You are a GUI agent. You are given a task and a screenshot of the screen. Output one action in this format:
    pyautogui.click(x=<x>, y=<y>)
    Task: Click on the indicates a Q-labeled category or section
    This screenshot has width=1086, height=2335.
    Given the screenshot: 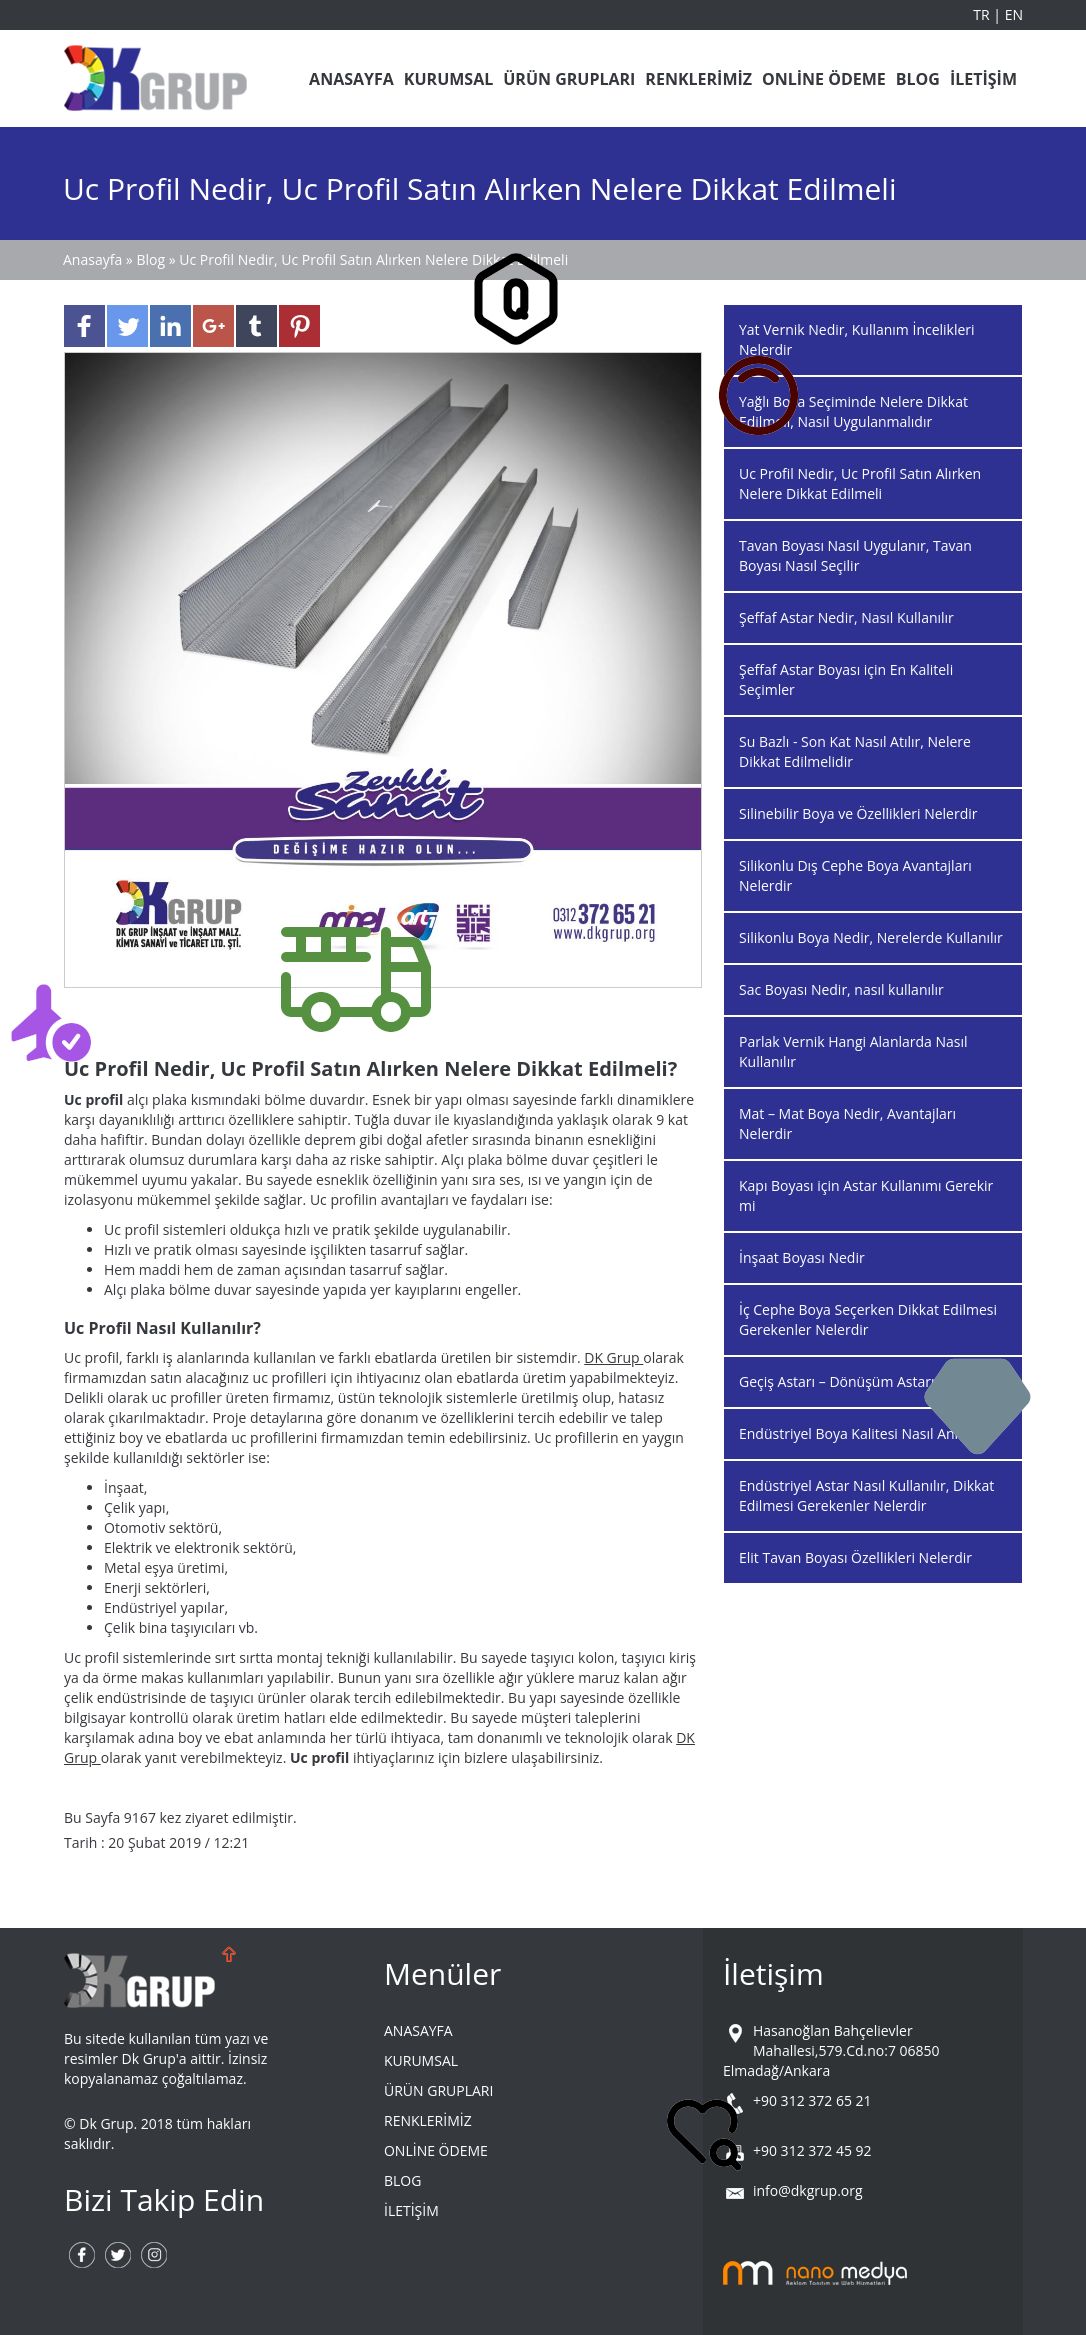 What is the action you would take?
    pyautogui.click(x=516, y=299)
    